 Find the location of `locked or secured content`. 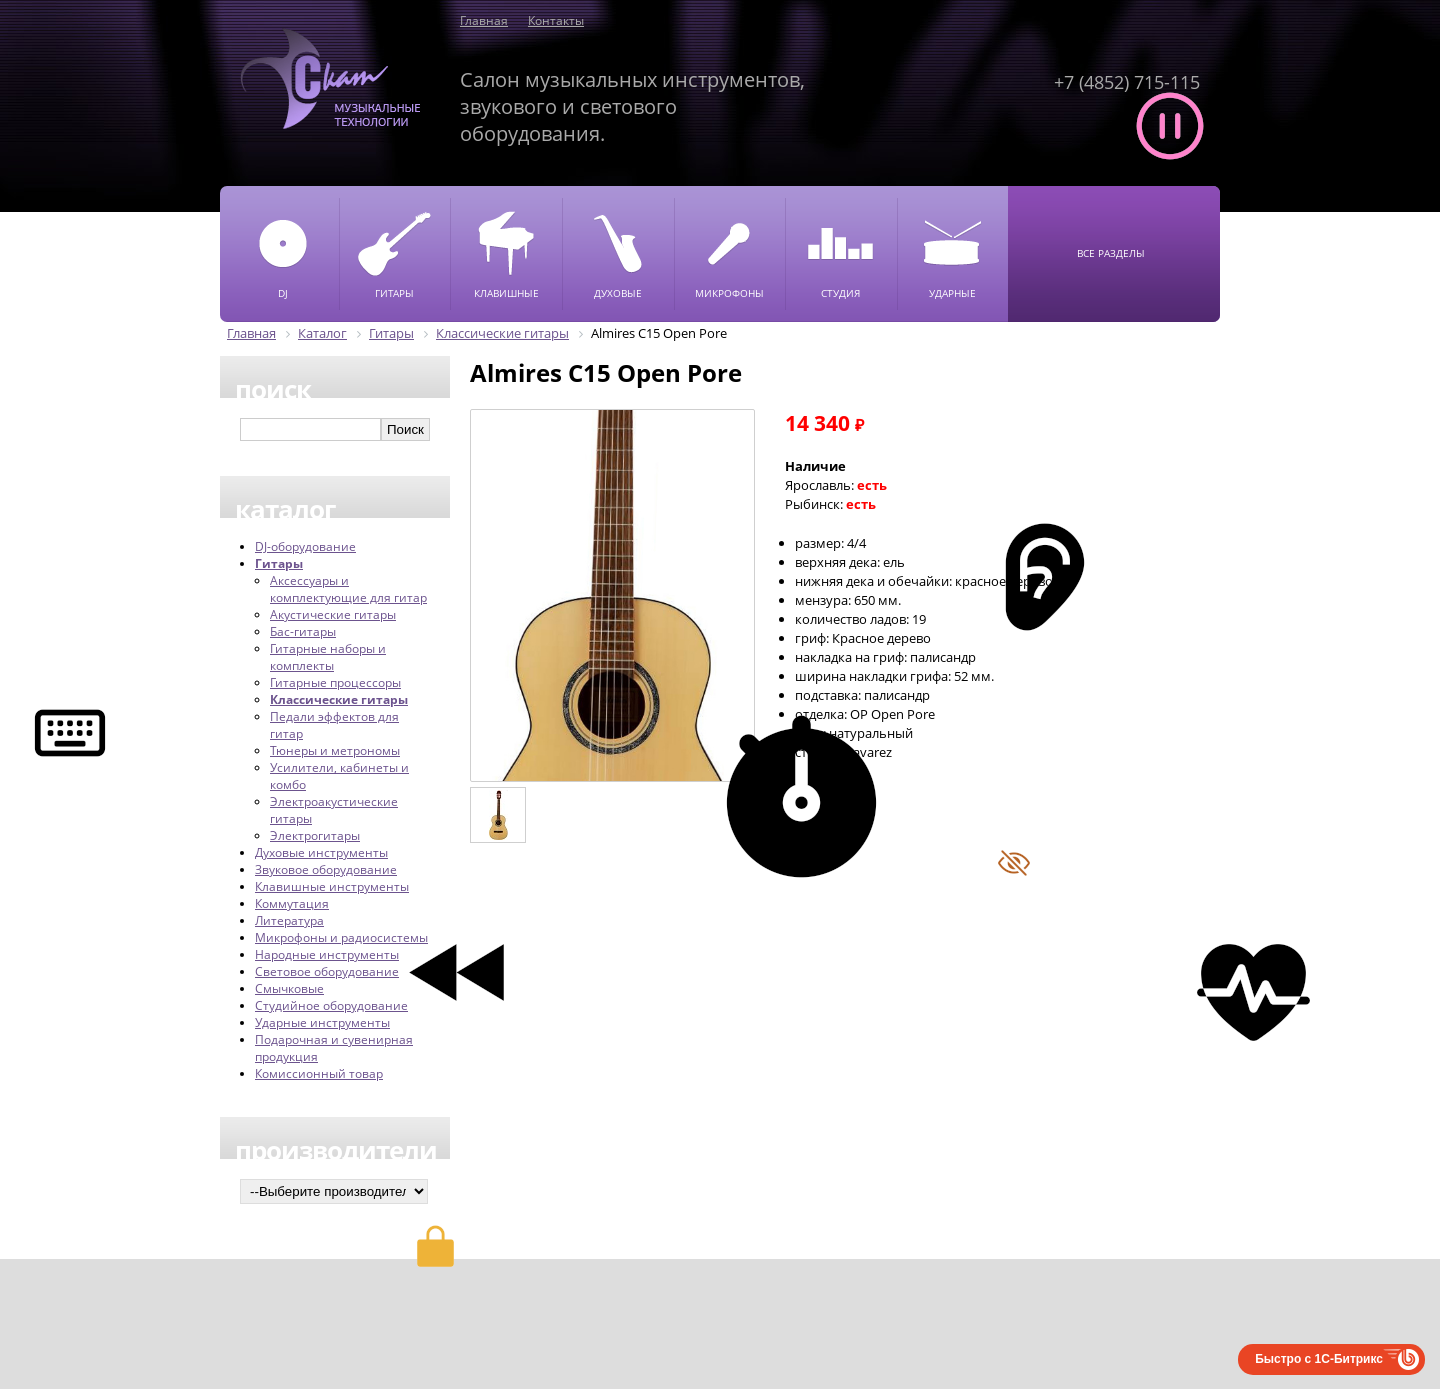

locked or secured content is located at coordinates (435, 1248).